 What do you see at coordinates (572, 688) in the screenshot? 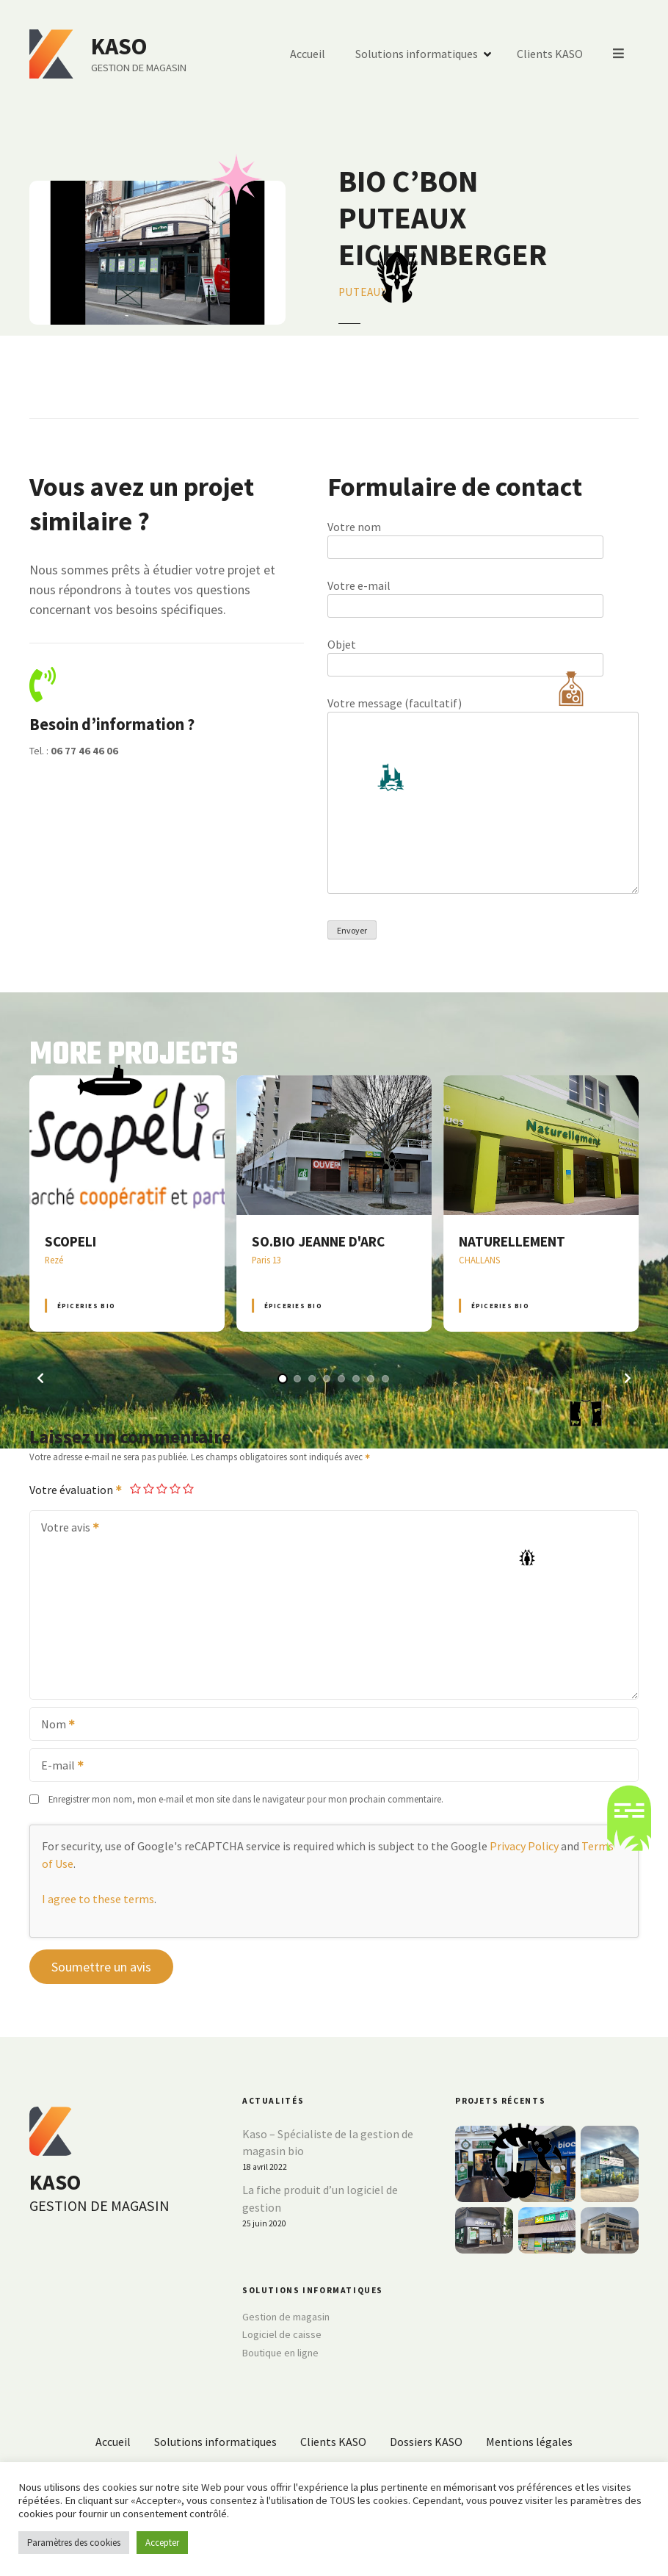
I see `access alchemy or potion crafting` at bounding box center [572, 688].